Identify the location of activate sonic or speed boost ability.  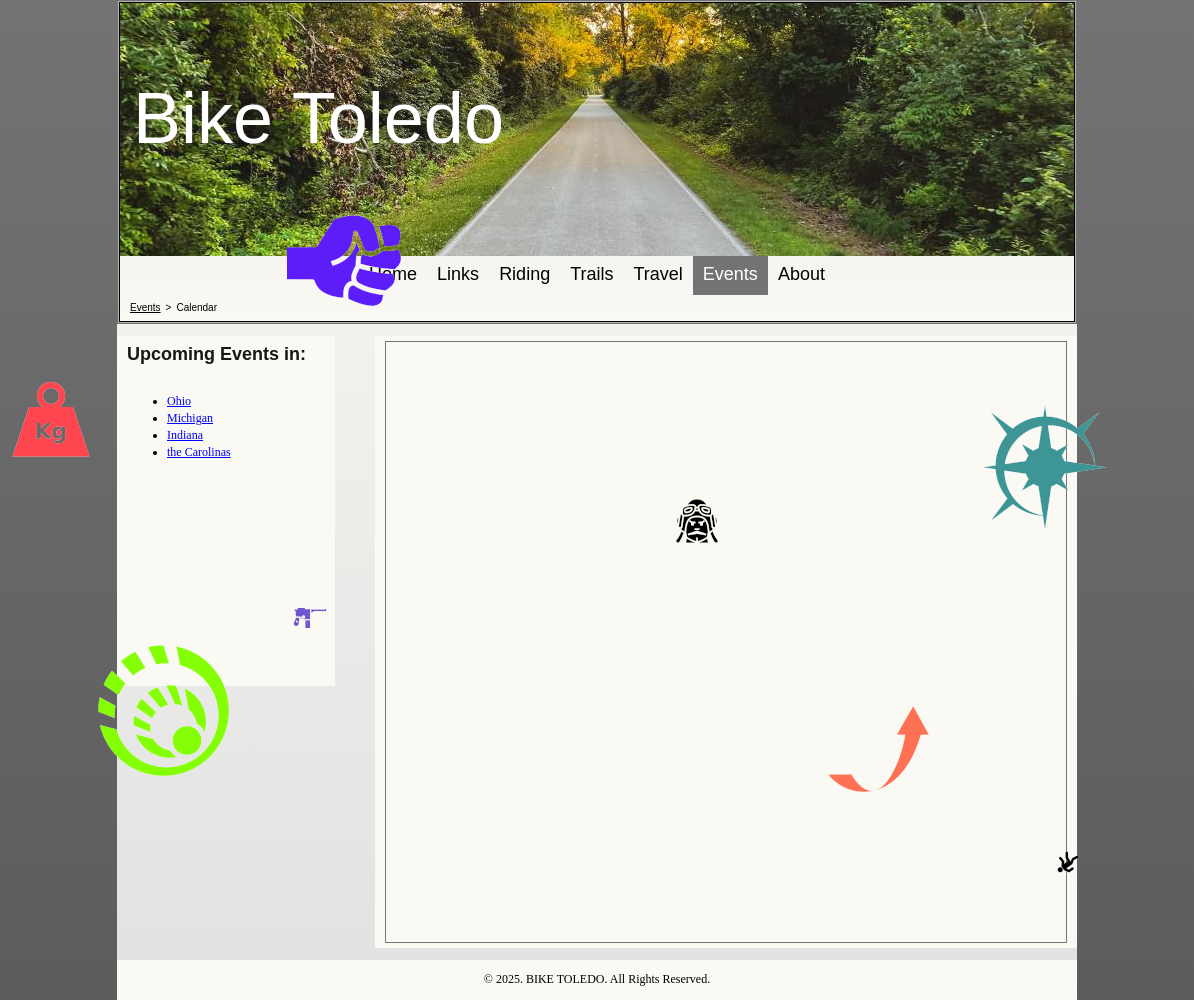
(163, 710).